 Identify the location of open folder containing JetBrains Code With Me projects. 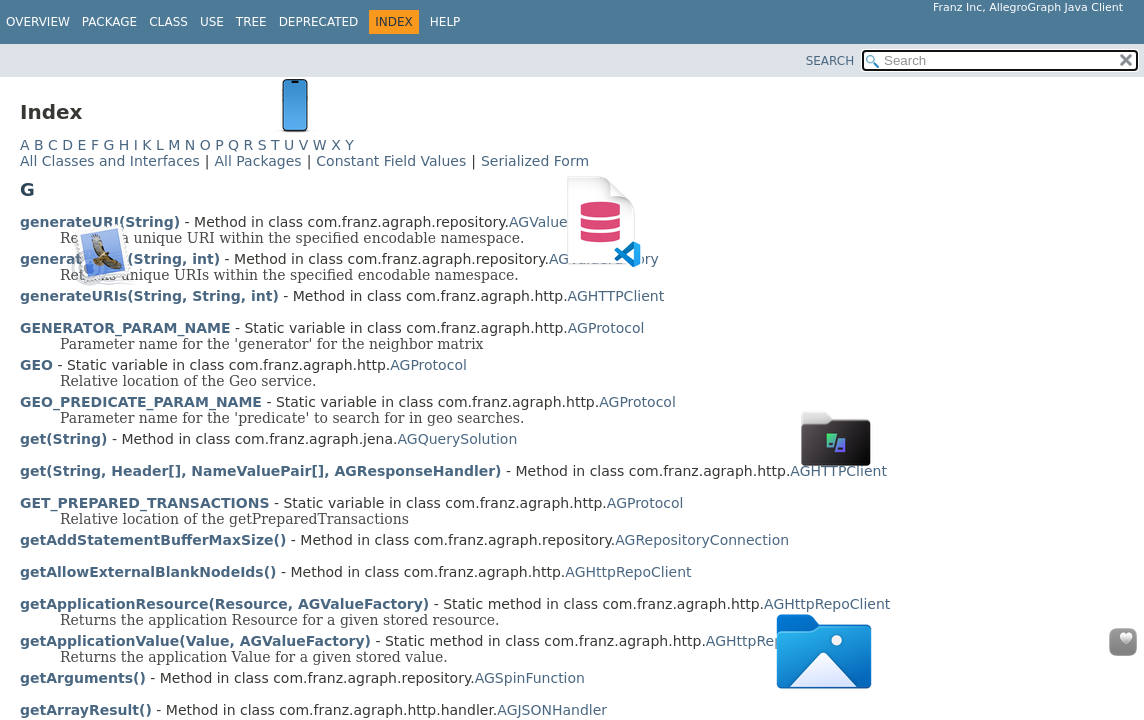
(835, 440).